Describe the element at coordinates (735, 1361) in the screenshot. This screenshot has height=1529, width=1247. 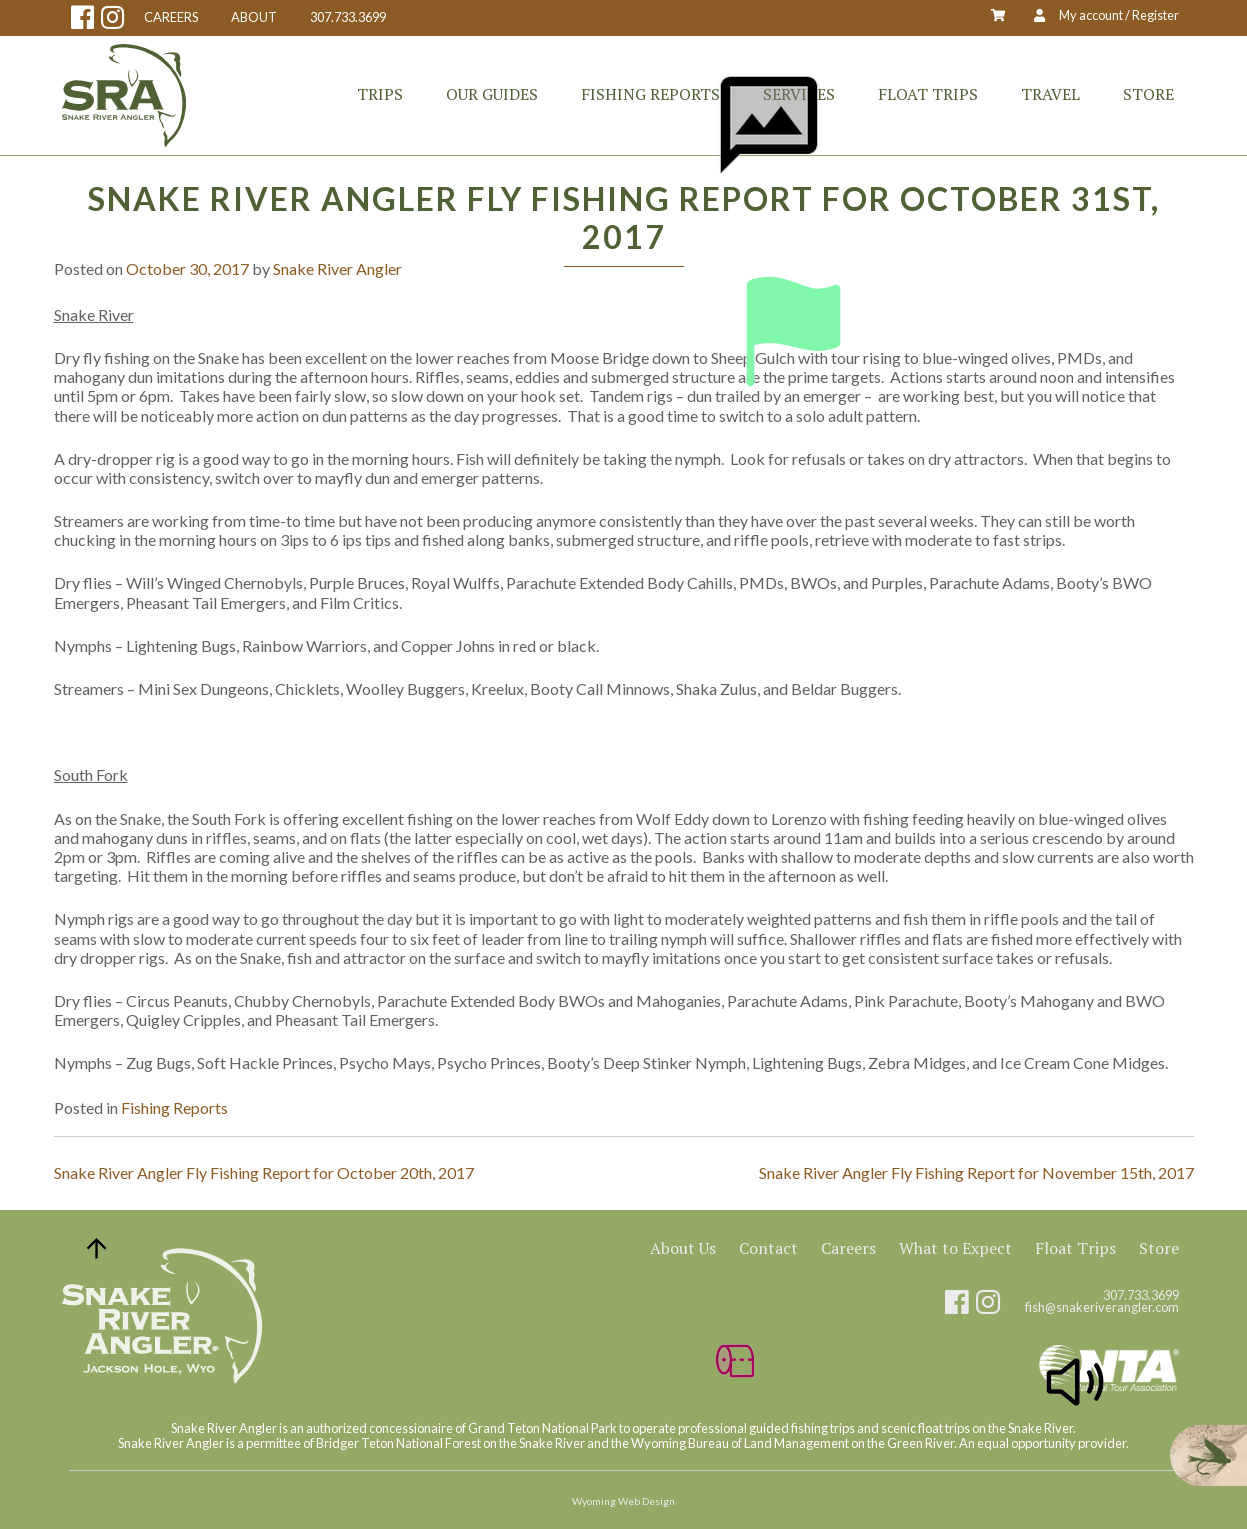
I see `bathroom or restroom location indicator` at that location.